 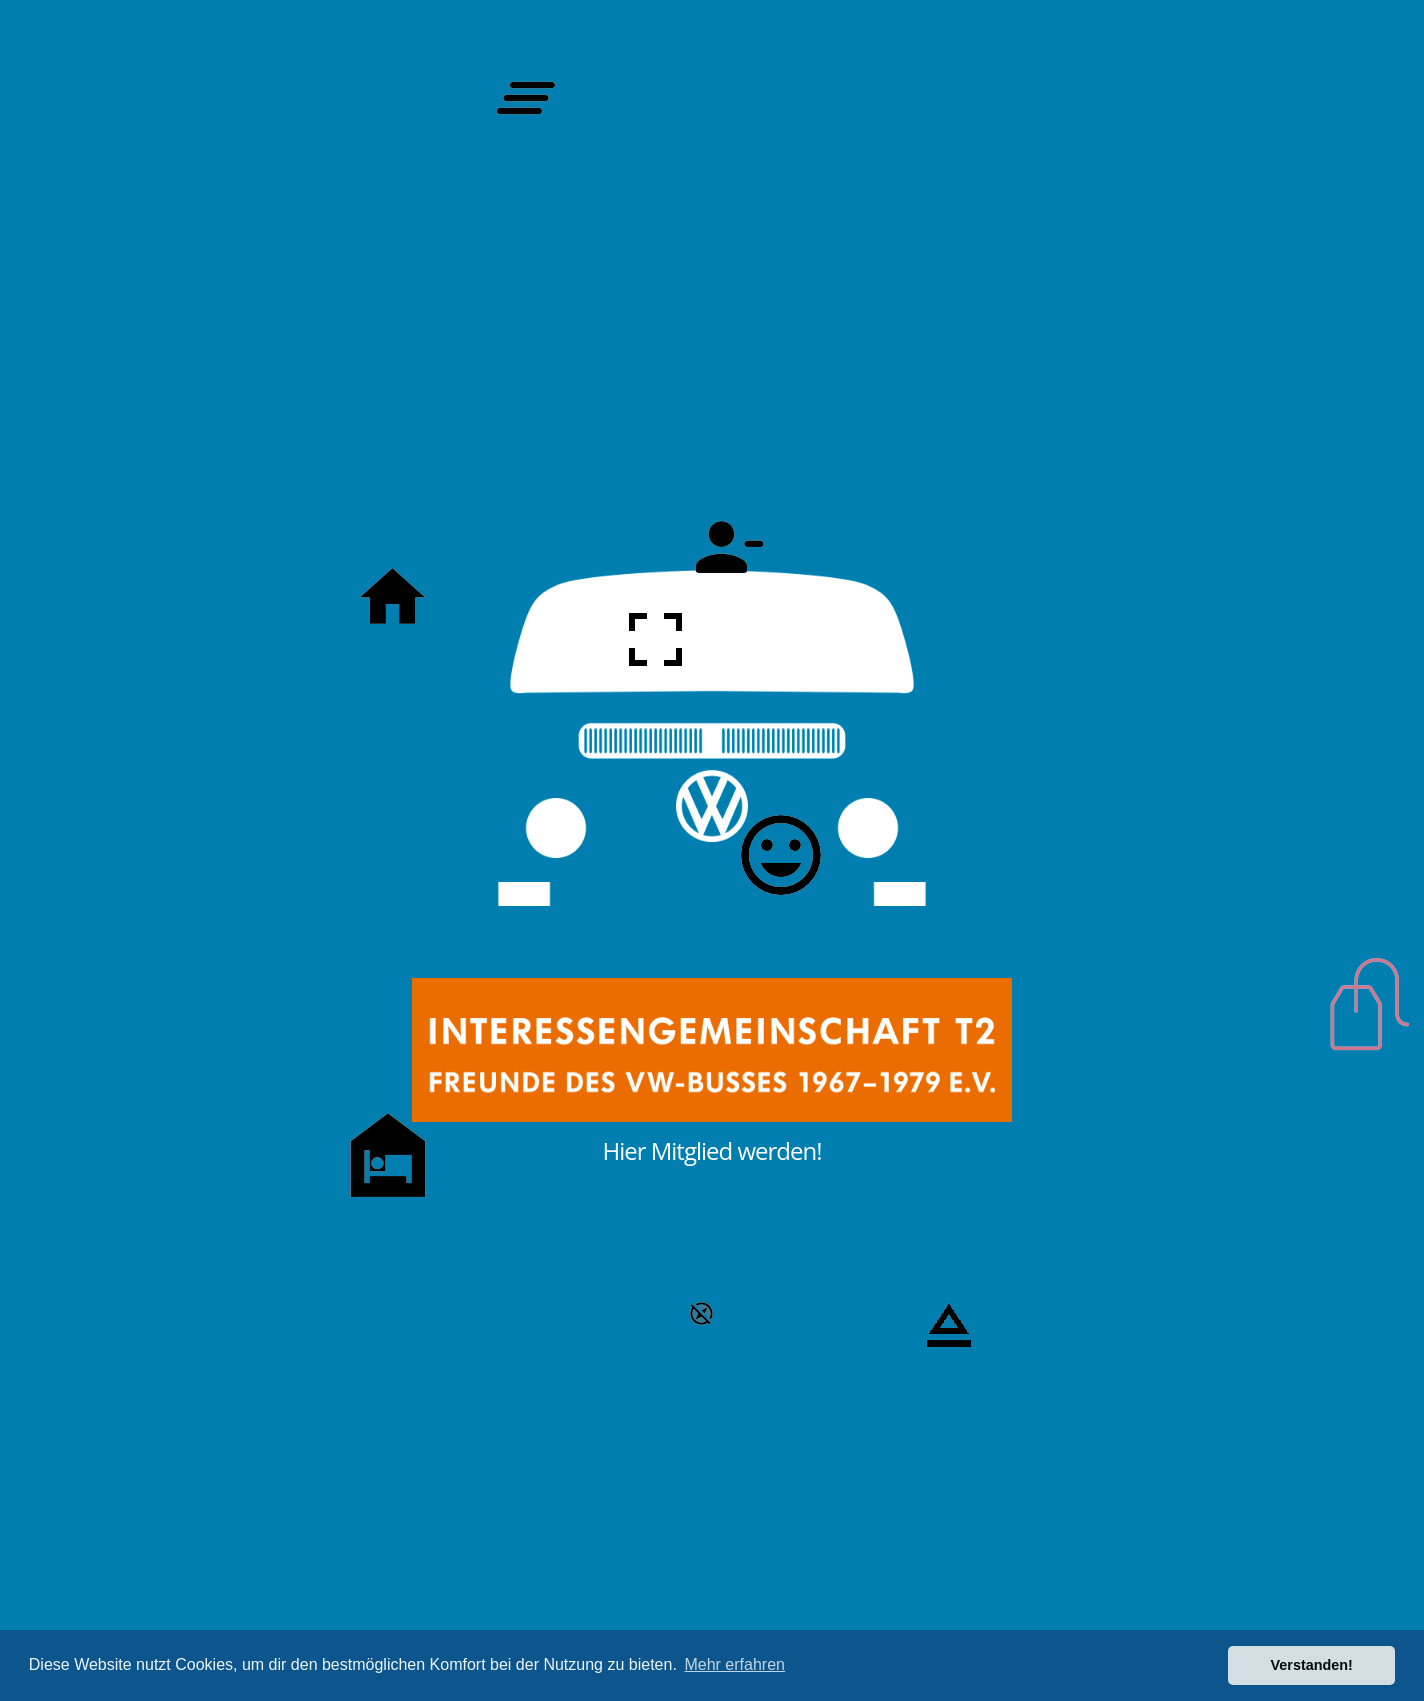 What do you see at coordinates (728, 547) in the screenshot?
I see `remove a contact or friend` at bounding box center [728, 547].